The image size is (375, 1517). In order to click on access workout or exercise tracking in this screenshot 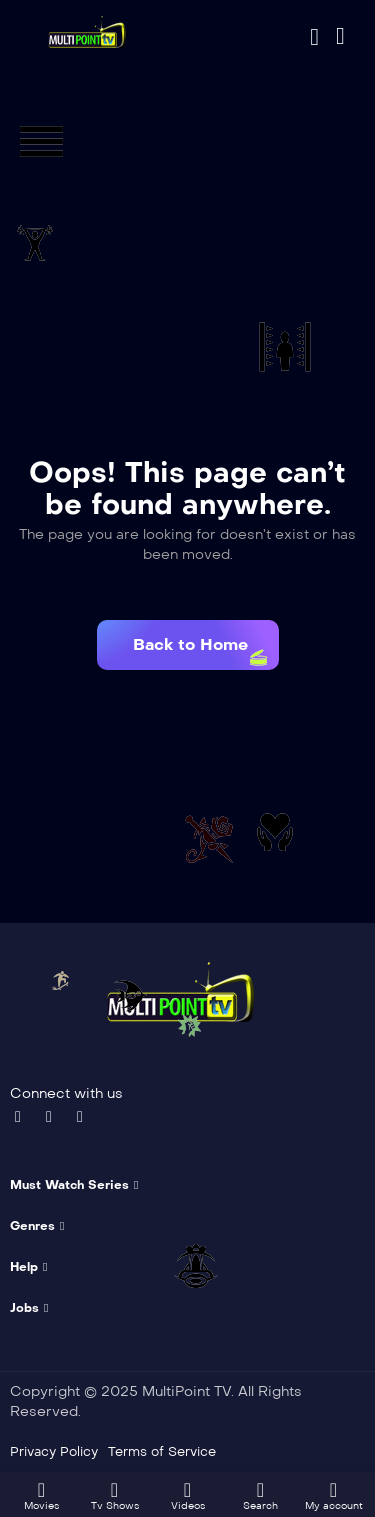, I will do `click(35, 243)`.